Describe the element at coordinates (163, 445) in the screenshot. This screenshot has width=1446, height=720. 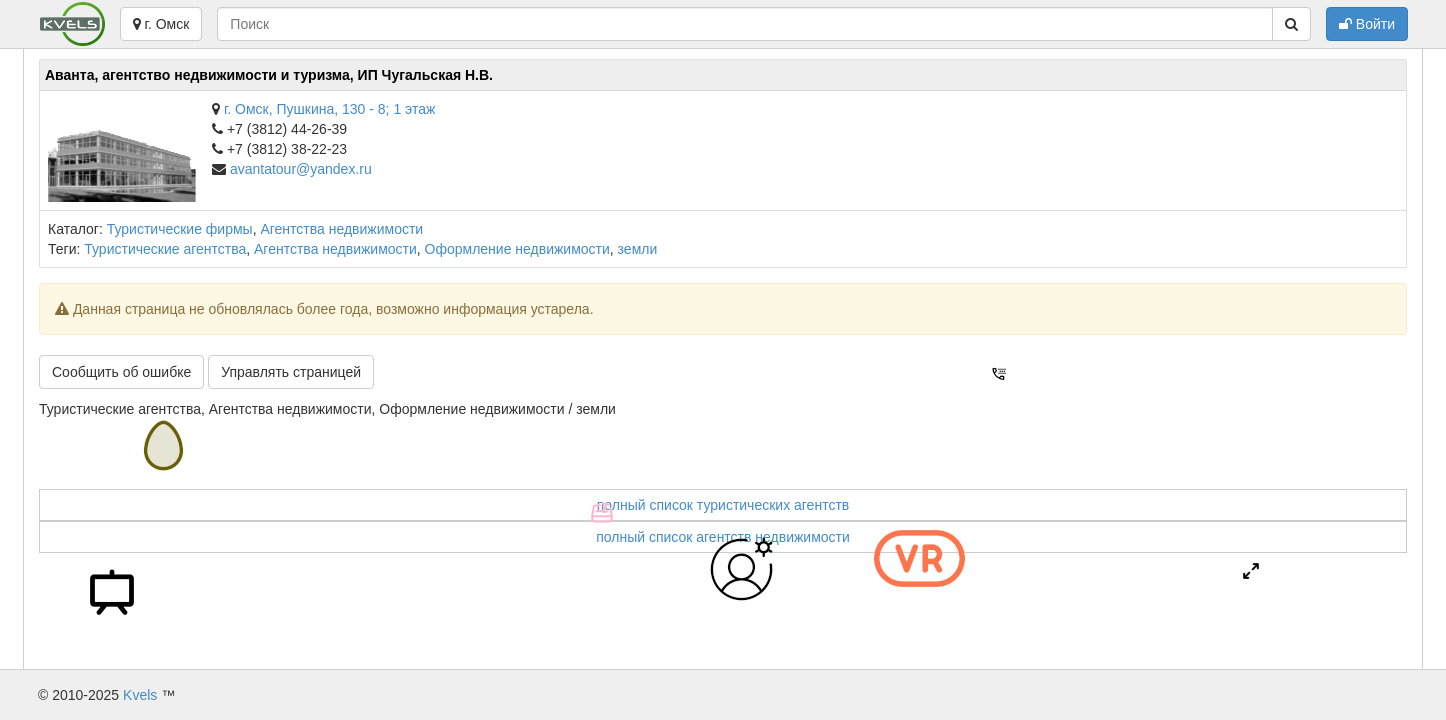
I see `indicates egg or egg-related content` at that location.